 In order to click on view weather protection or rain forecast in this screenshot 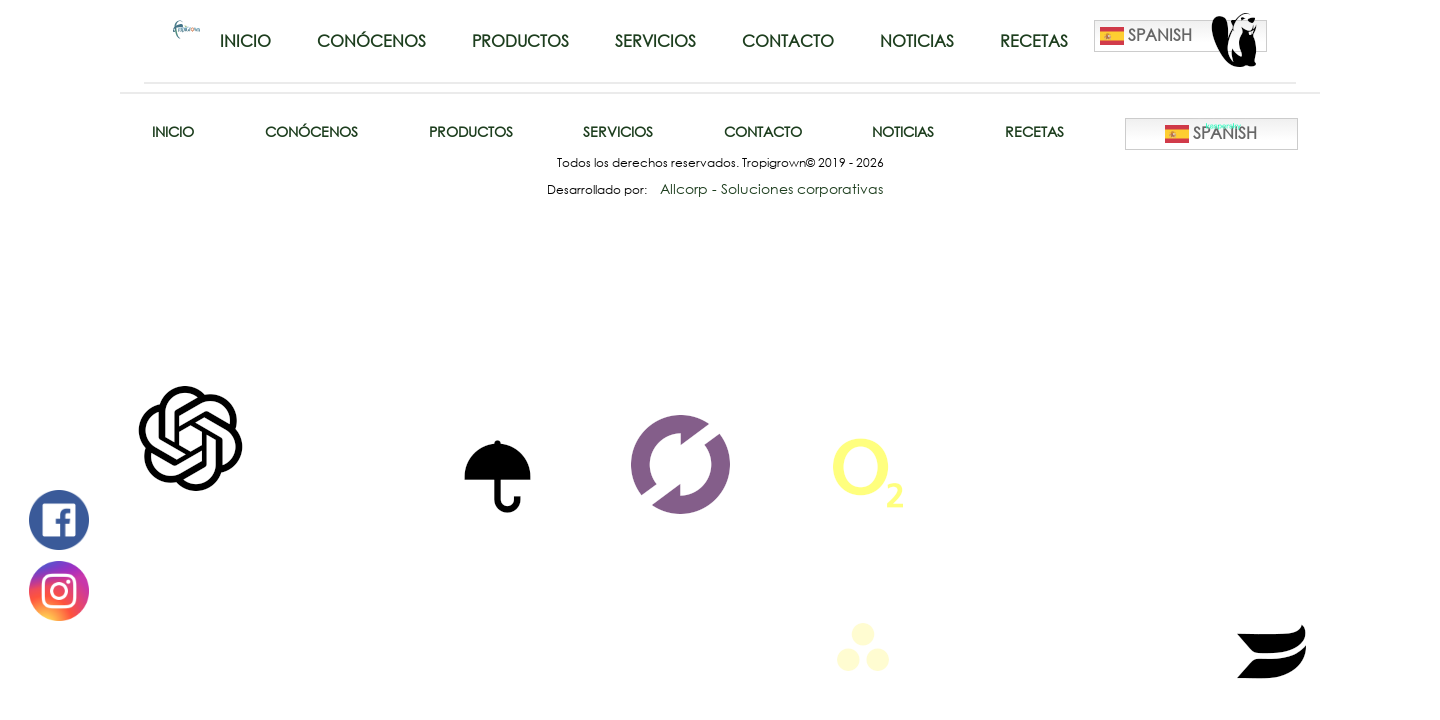, I will do `click(497, 476)`.